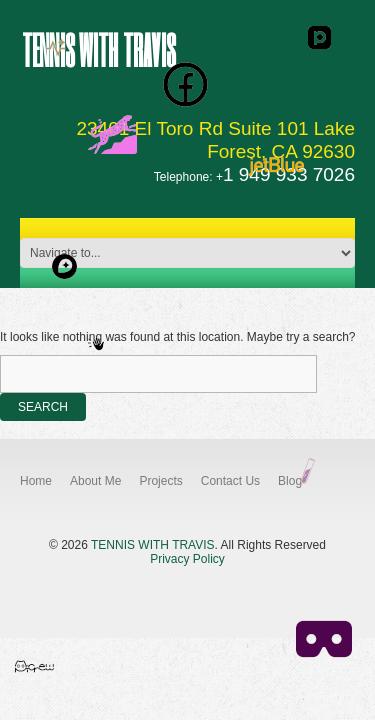  Describe the element at coordinates (308, 471) in the screenshot. I see `jekyll static site generator logo` at that location.